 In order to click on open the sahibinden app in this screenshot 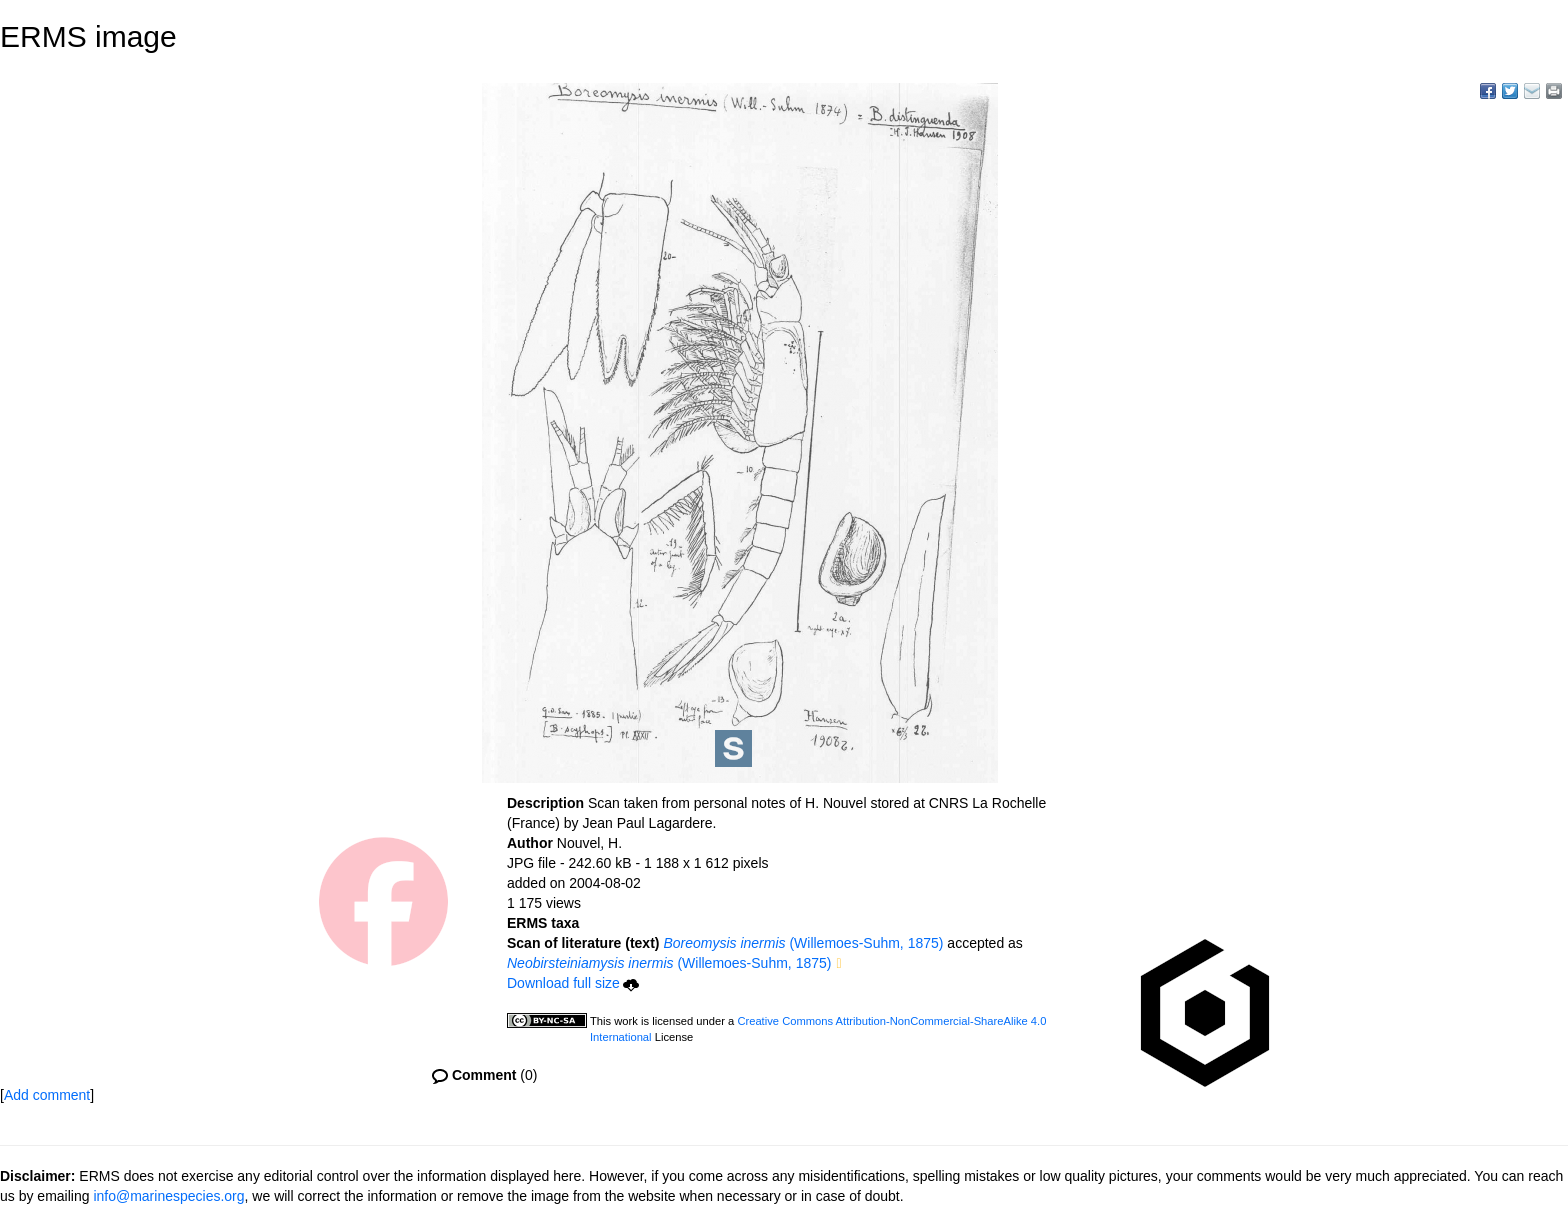, I will do `click(733, 748)`.